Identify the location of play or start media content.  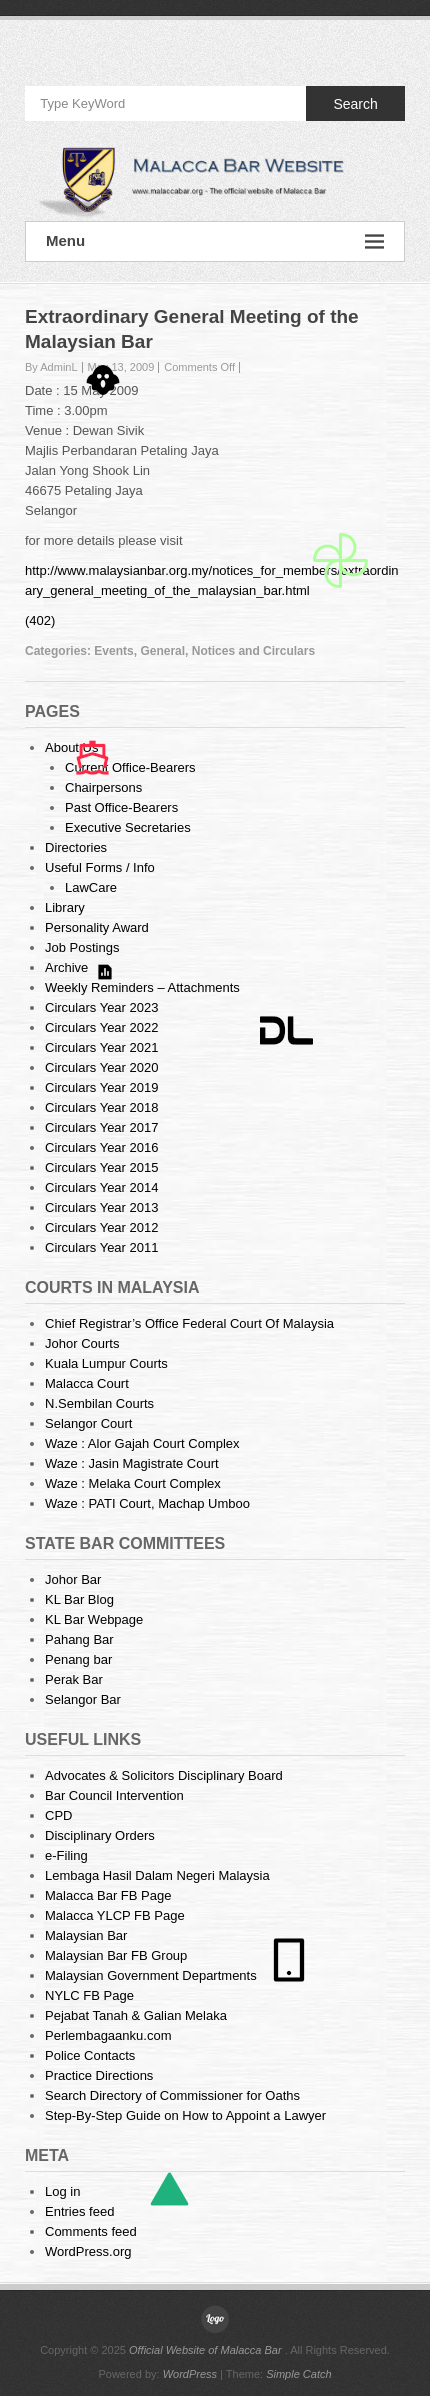
(169, 2189).